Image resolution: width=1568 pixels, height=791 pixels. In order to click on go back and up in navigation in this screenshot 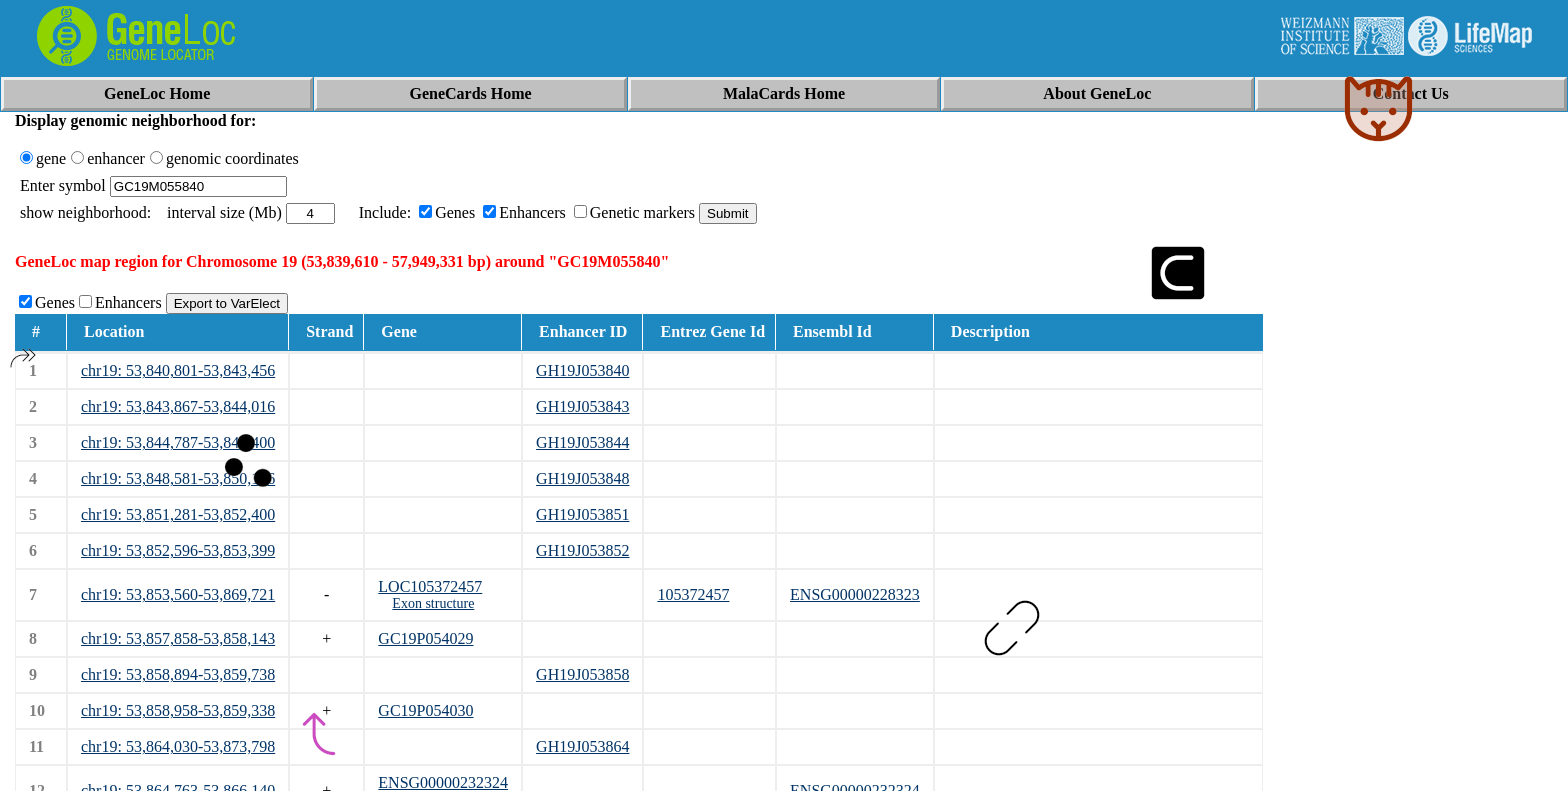, I will do `click(319, 734)`.